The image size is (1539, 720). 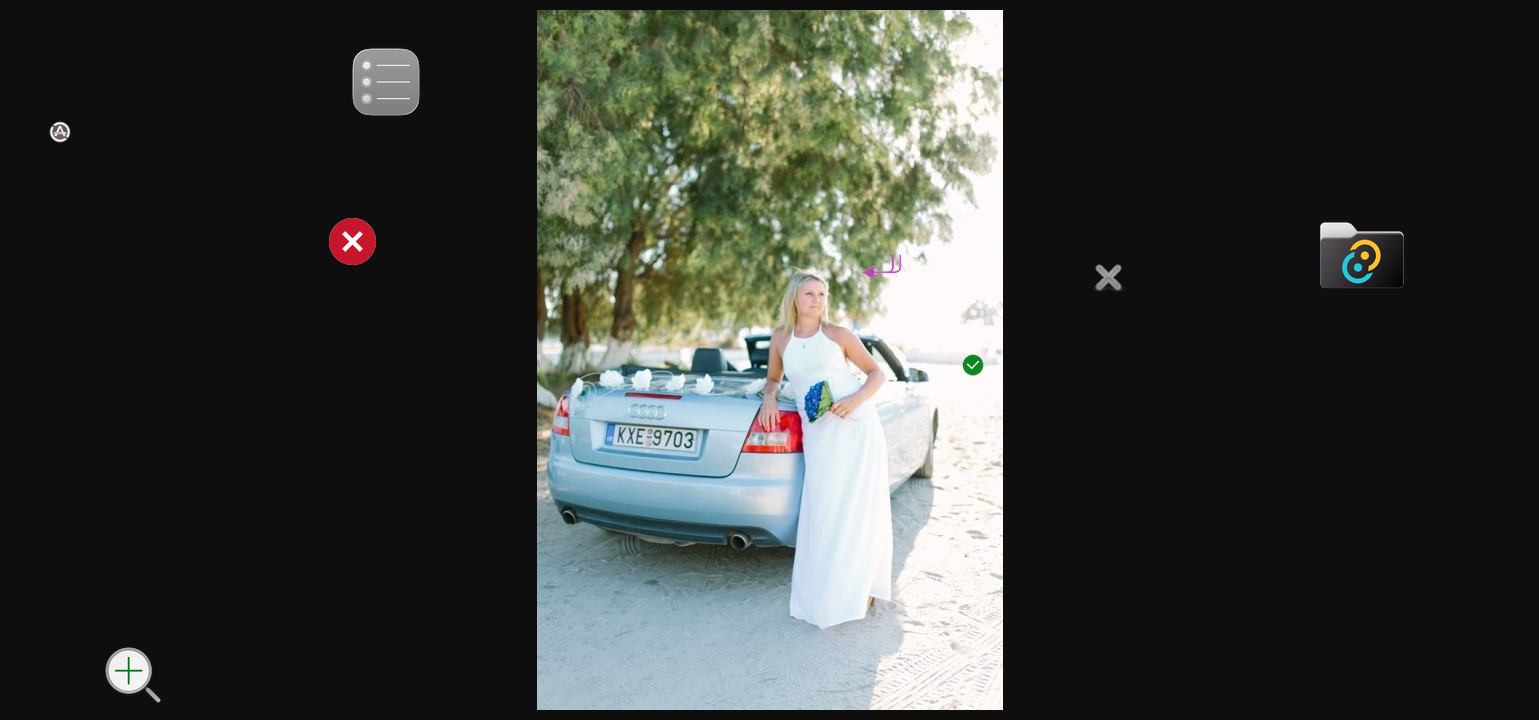 I want to click on zoom to fit content within the visible area, so click(x=132, y=674).